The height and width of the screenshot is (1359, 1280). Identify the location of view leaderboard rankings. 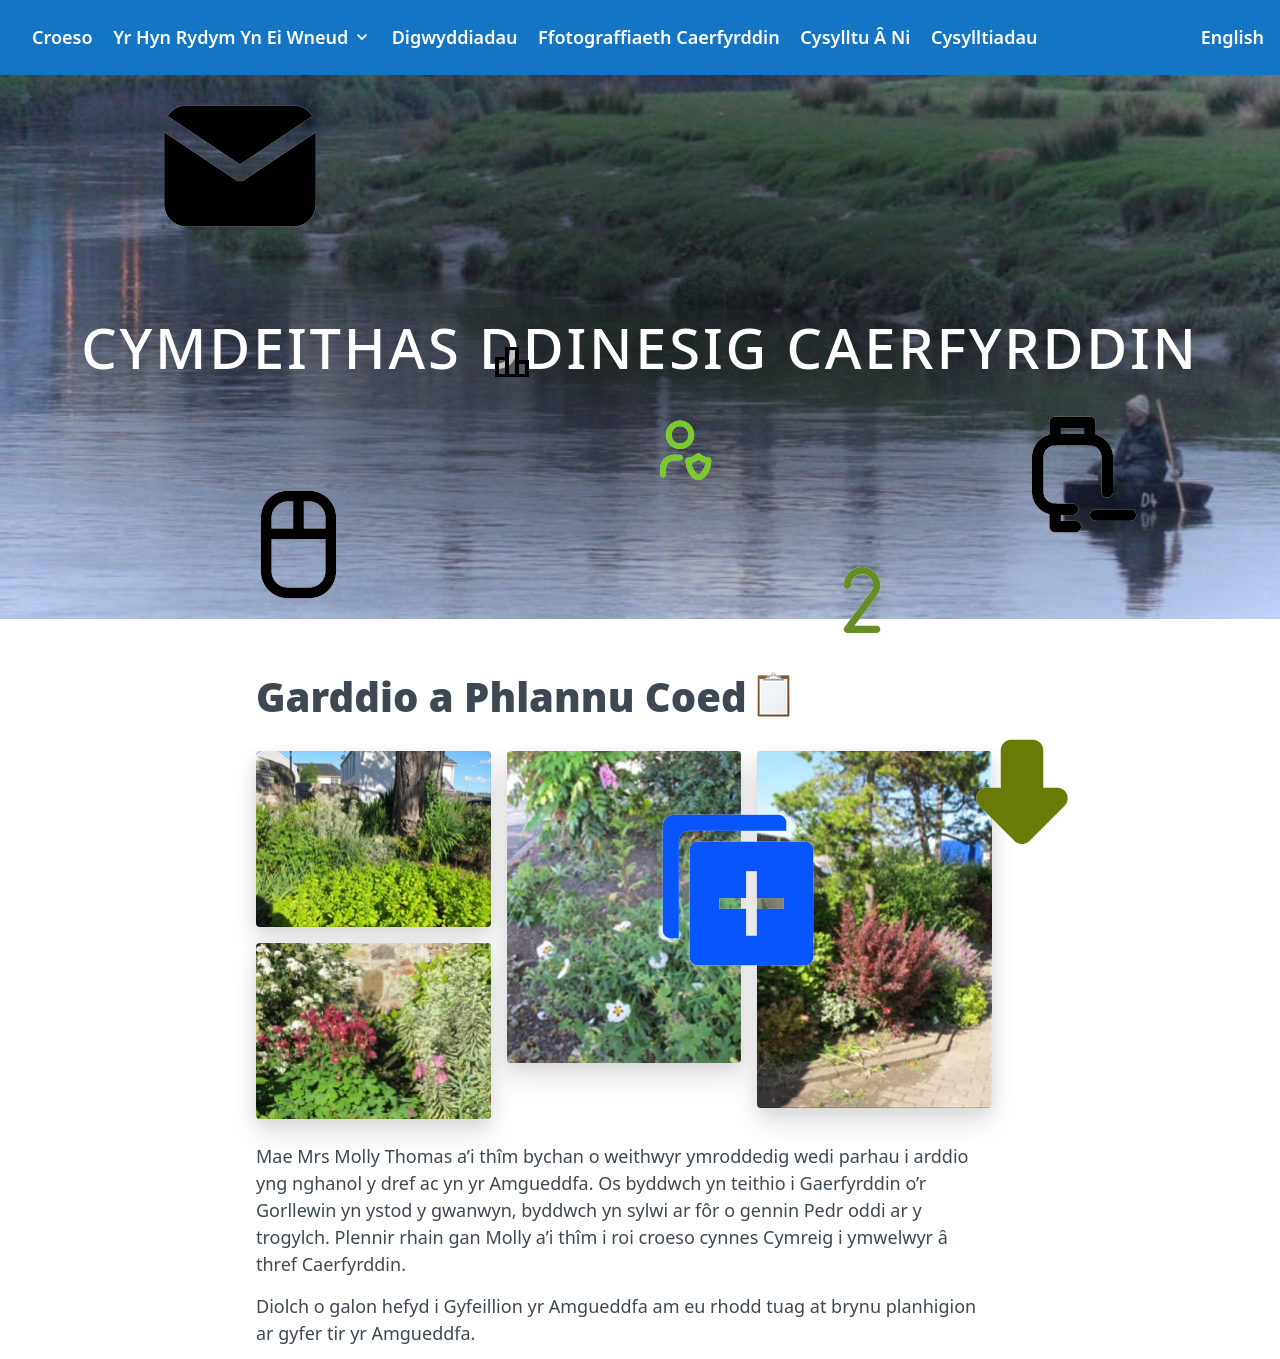
(512, 362).